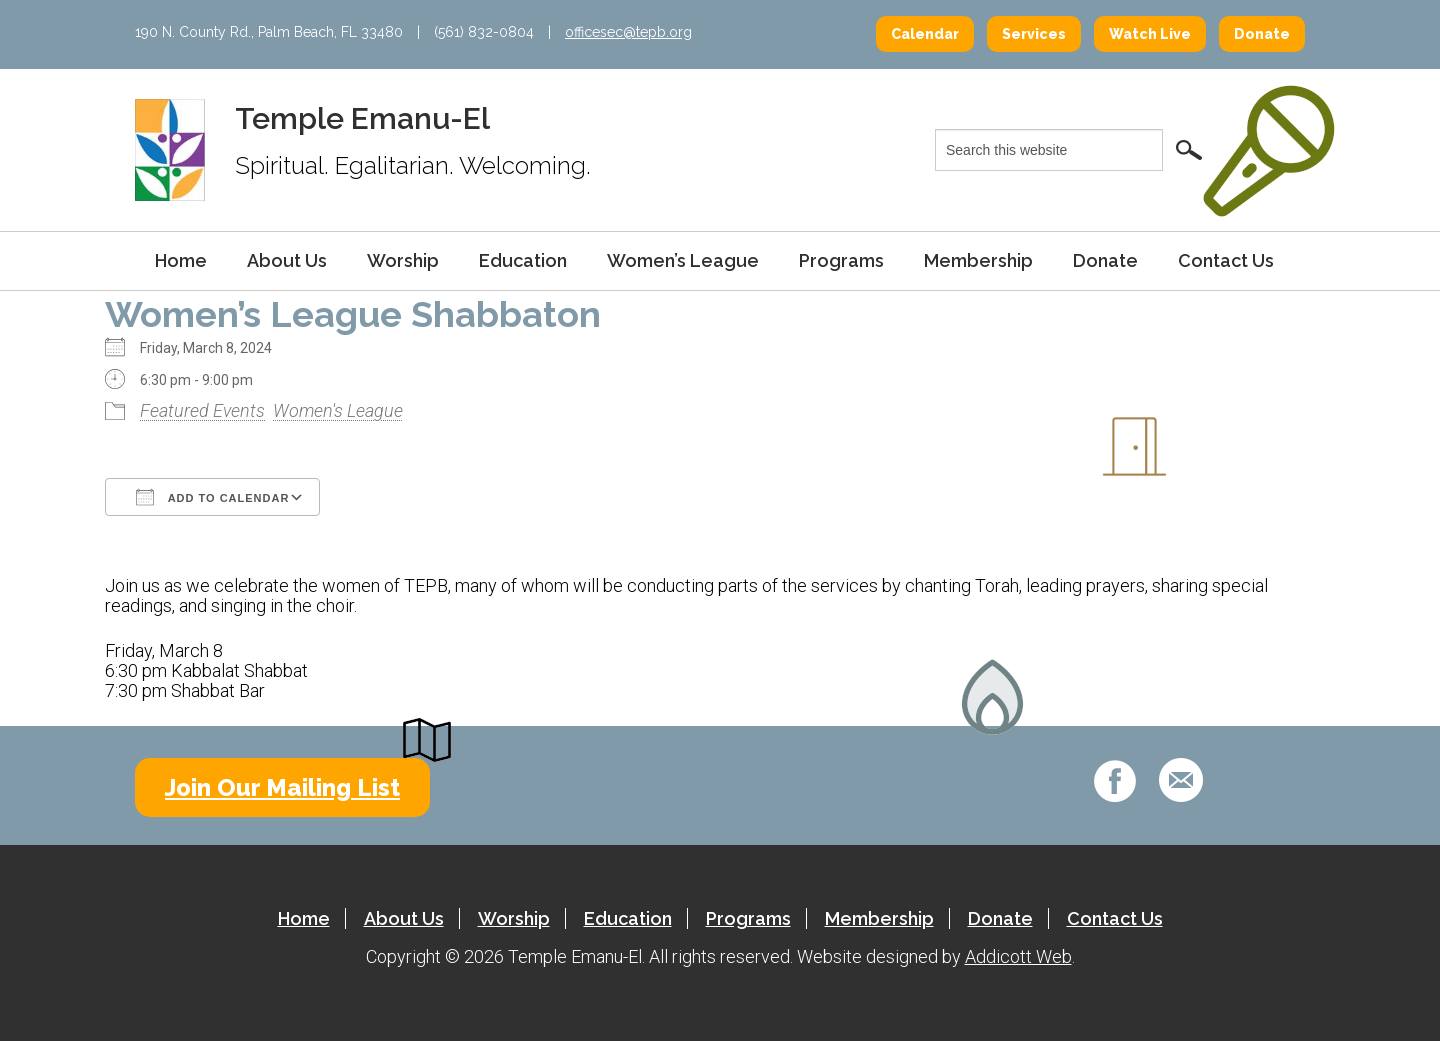 This screenshot has width=1440, height=1041. I want to click on view map or navigation, so click(427, 740).